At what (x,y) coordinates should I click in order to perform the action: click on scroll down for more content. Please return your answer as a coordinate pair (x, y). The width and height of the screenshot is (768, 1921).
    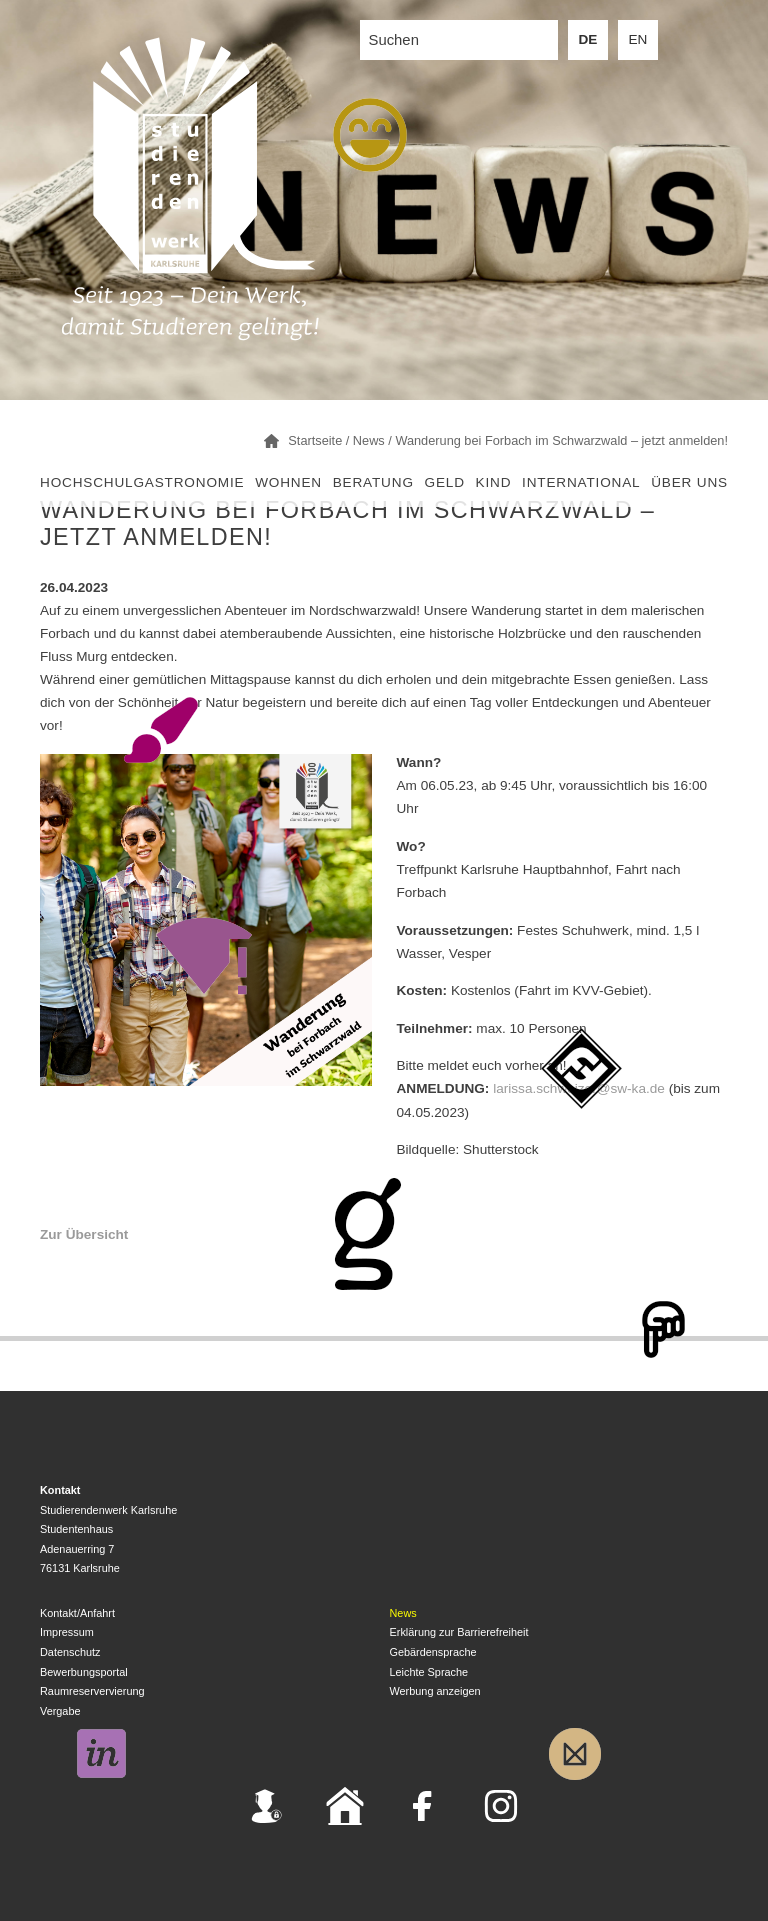
    Looking at the image, I should click on (663, 1329).